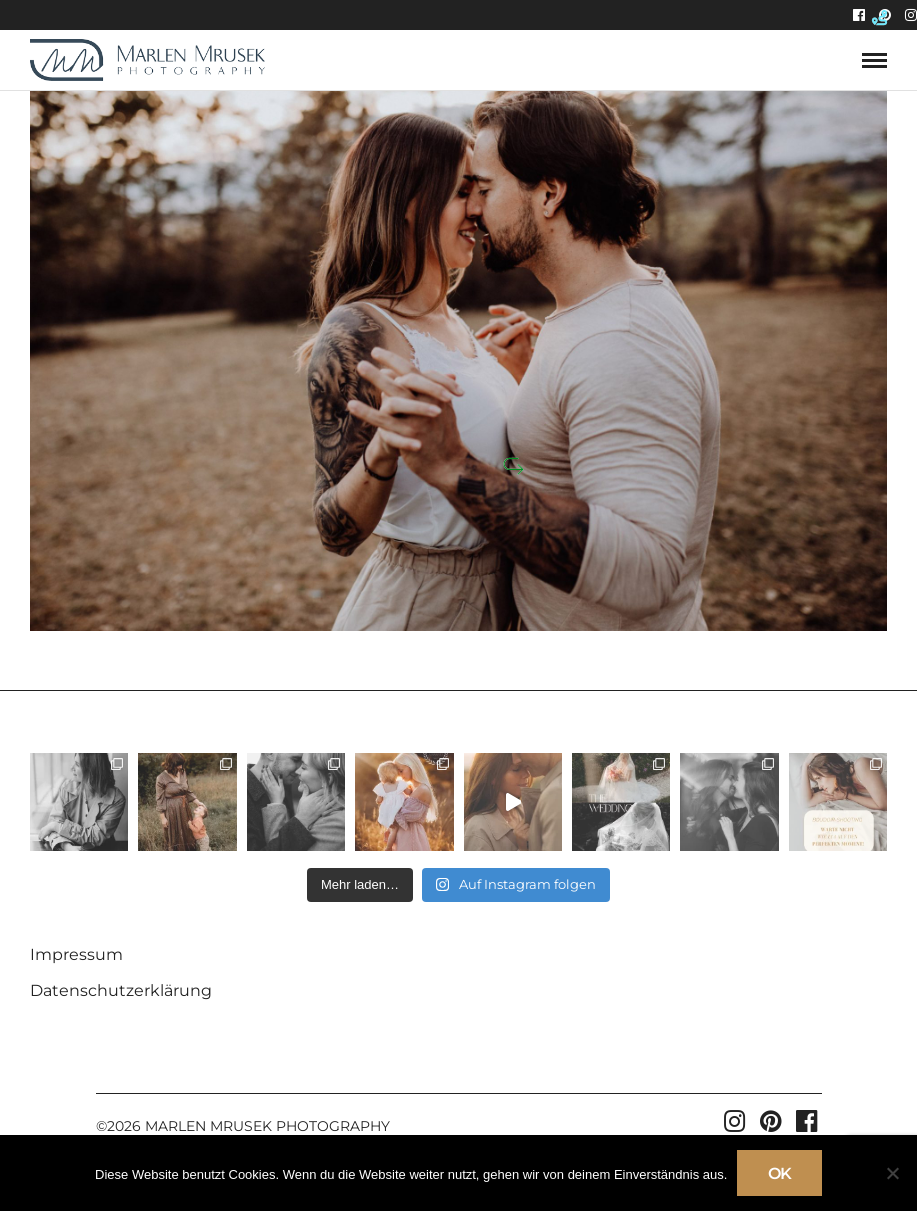 This screenshot has height=1211, width=917. What do you see at coordinates (879, 17) in the screenshot?
I see `view route between two locations` at bounding box center [879, 17].